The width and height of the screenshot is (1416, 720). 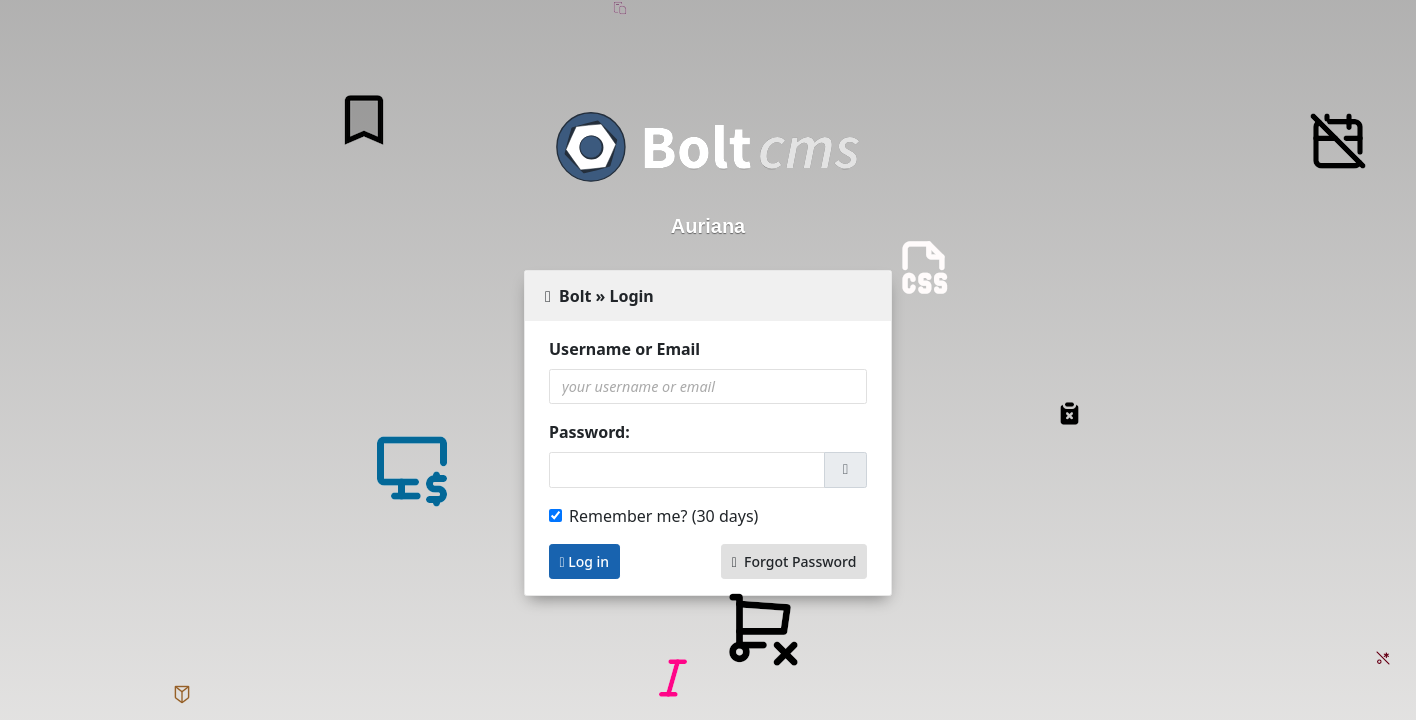 What do you see at coordinates (620, 8) in the screenshot?
I see `copy file to clipboard` at bounding box center [620, 8].